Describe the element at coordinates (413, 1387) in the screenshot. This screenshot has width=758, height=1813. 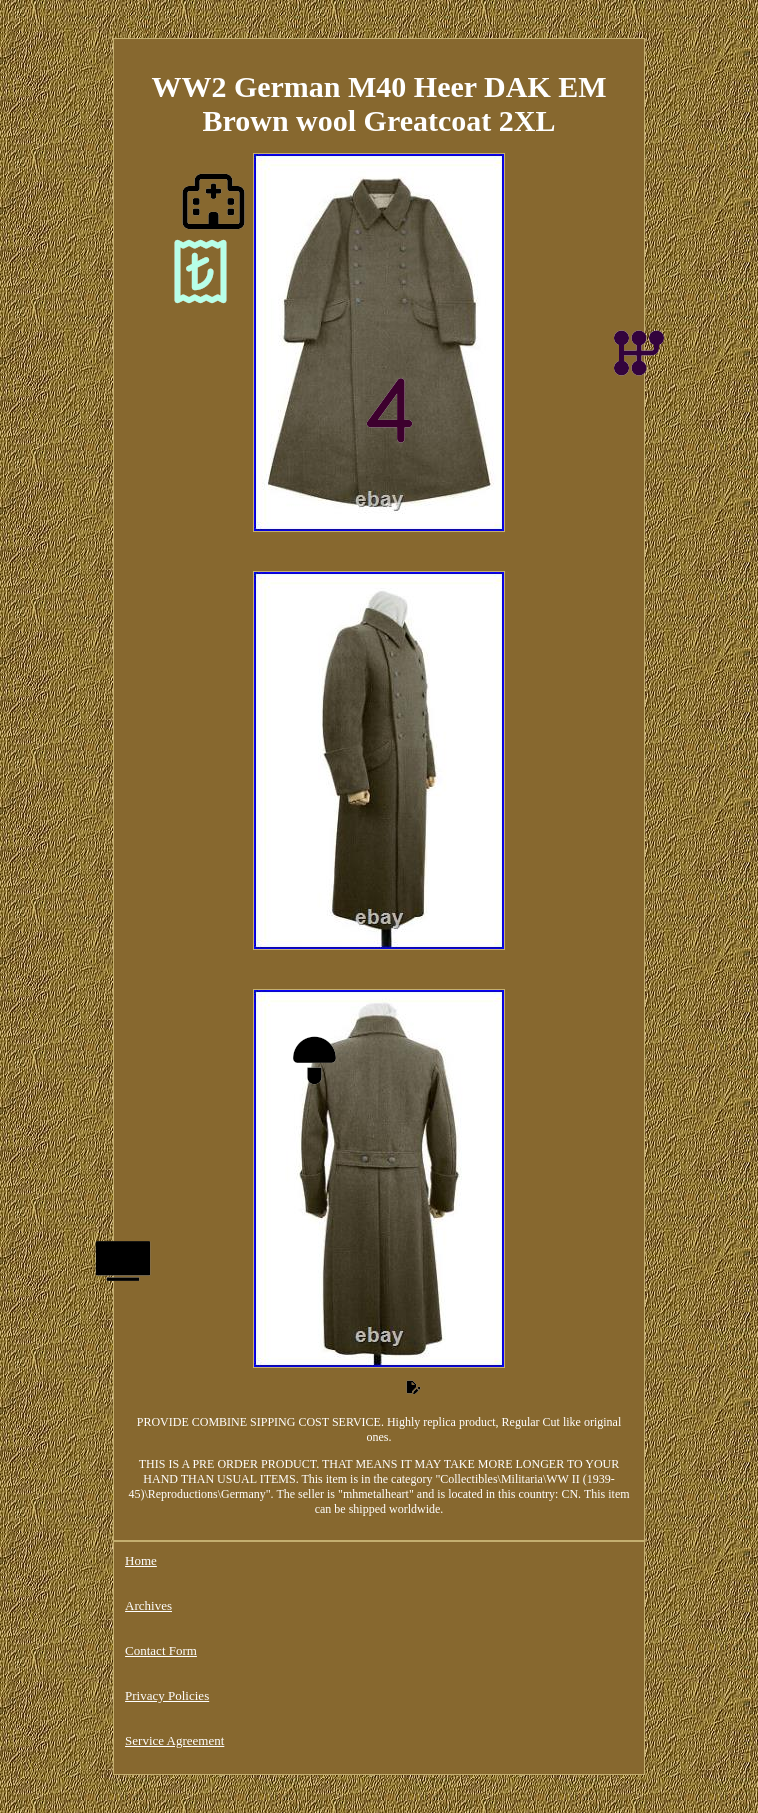
I see `edit this document` at that location.